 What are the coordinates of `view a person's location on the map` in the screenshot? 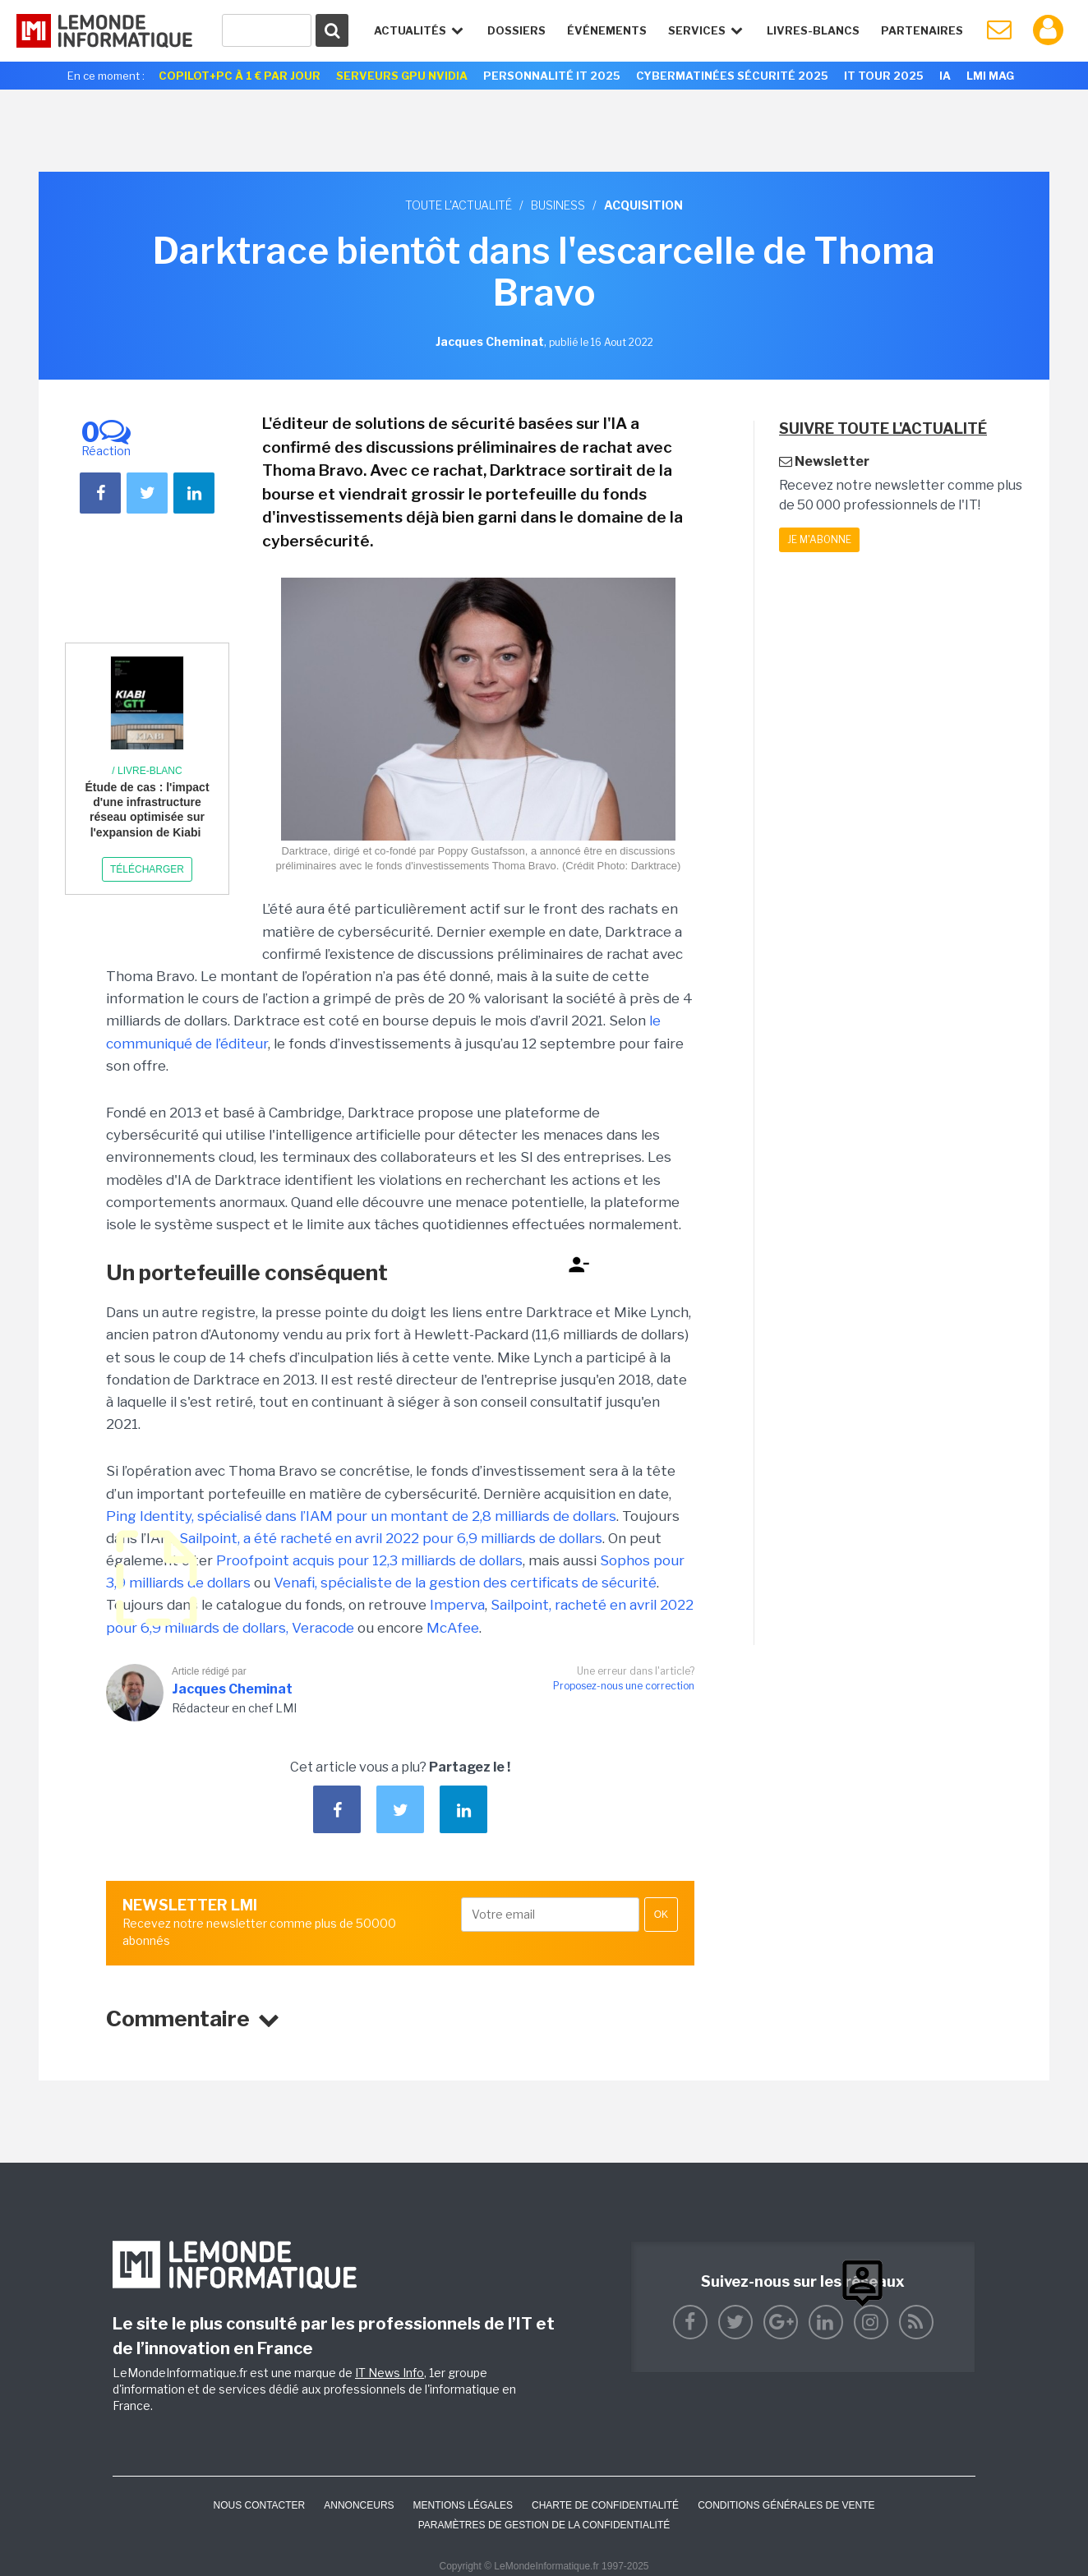 It's located at (862, 2282).